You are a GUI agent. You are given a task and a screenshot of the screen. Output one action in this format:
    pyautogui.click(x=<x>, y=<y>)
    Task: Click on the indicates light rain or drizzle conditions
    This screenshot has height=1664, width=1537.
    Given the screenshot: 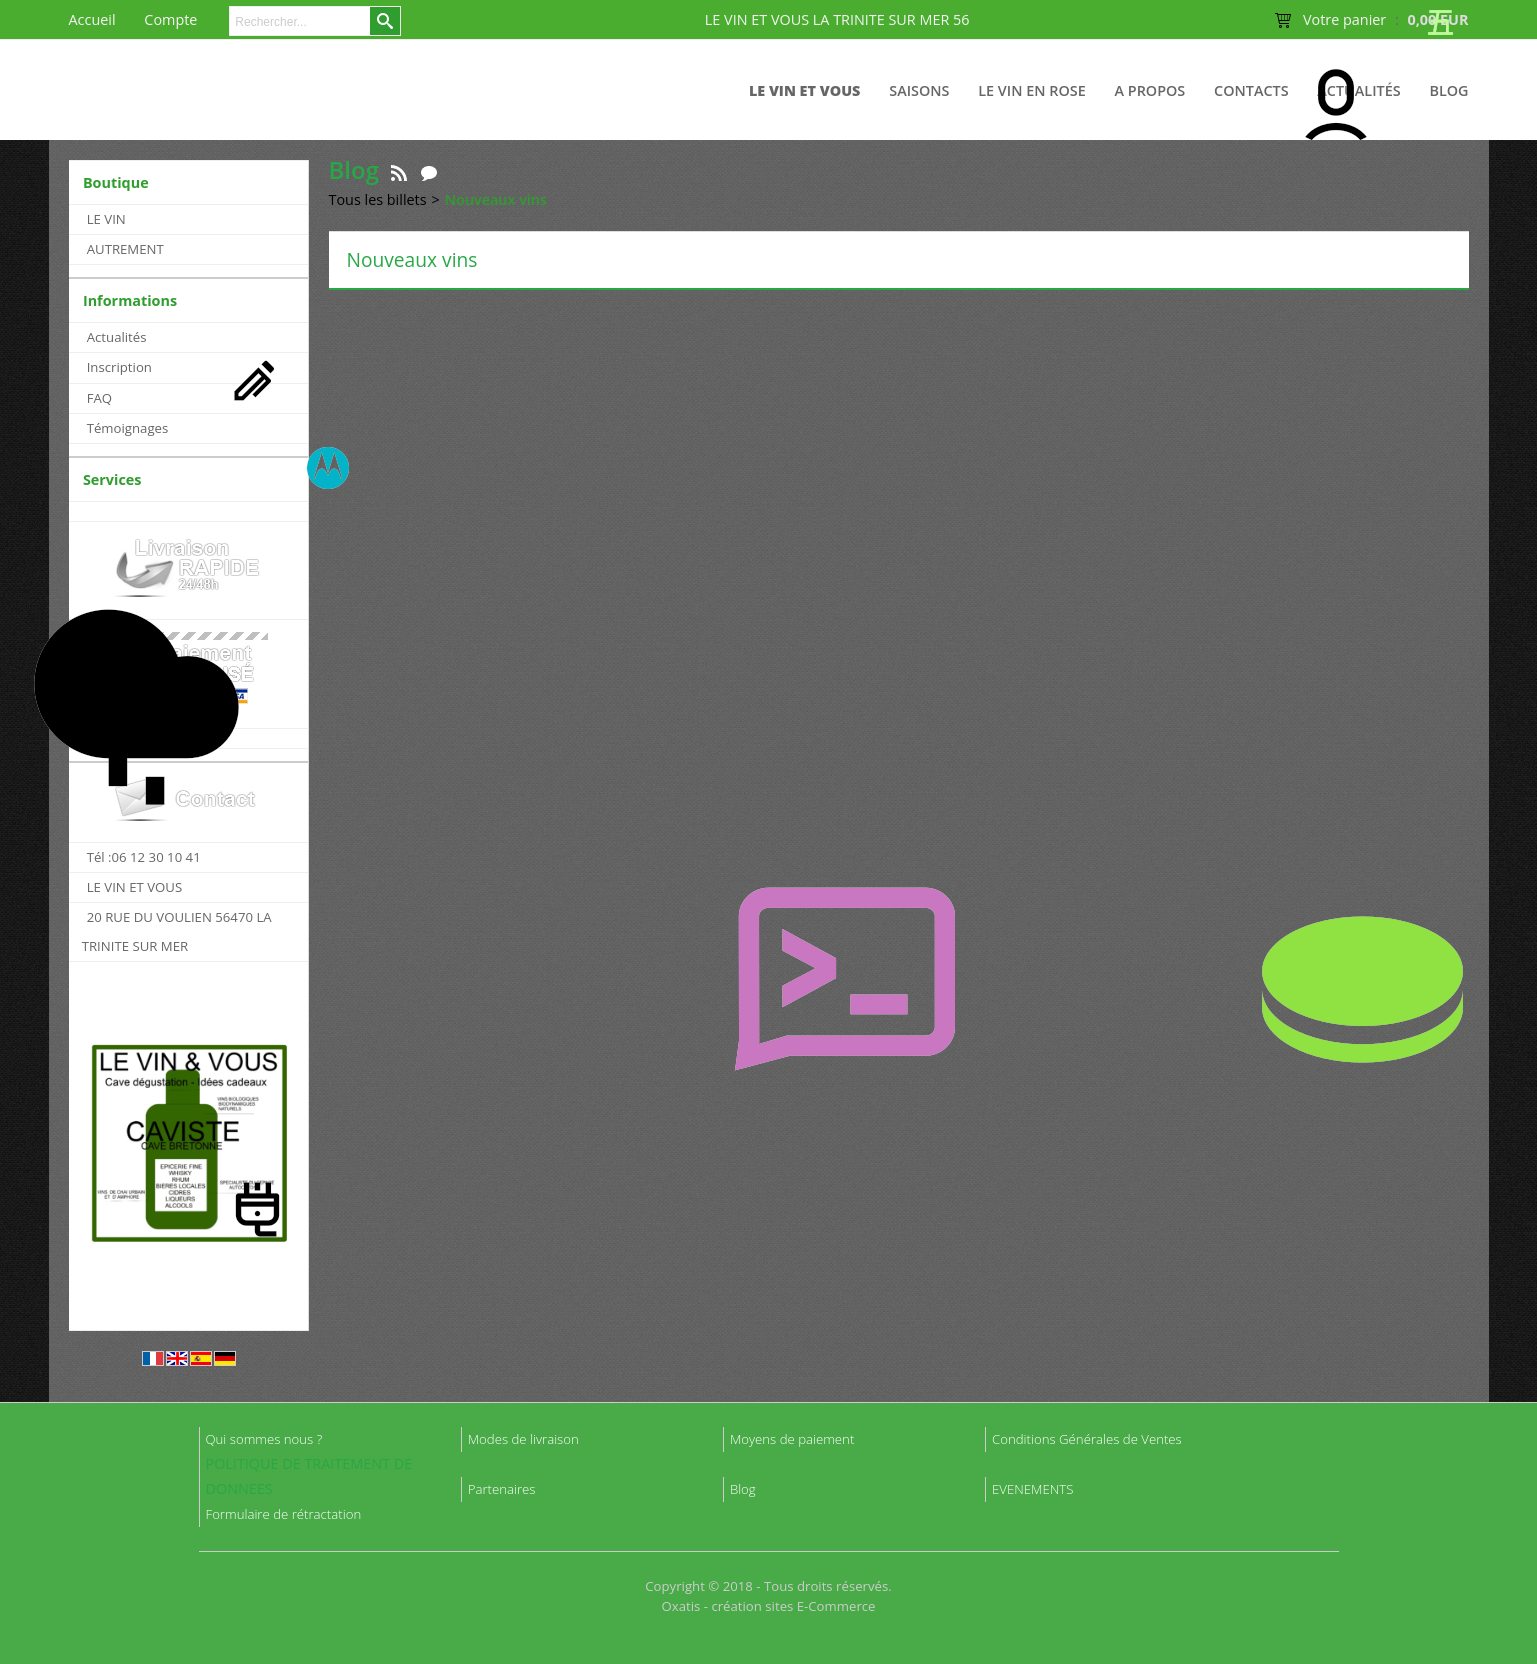 What is the action you would take?
    pyautogui.click(x=136, y=702)
    